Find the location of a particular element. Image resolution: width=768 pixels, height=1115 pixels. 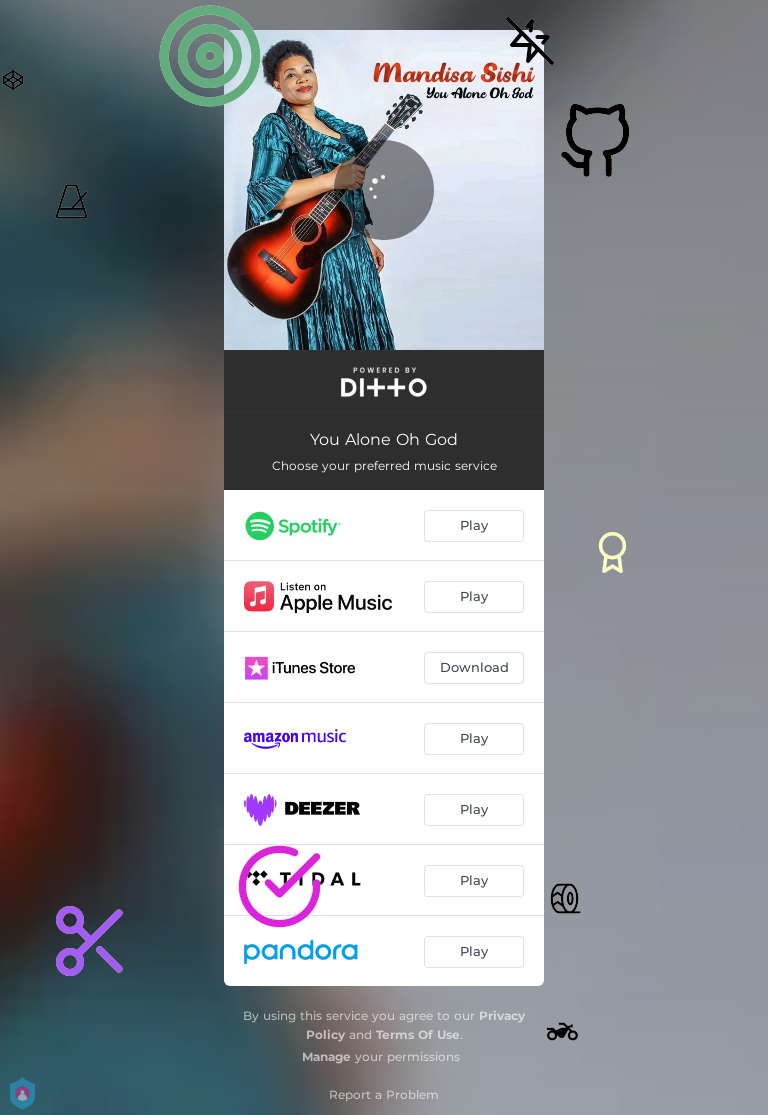

cut selected content is located at coordinates (91, 941).